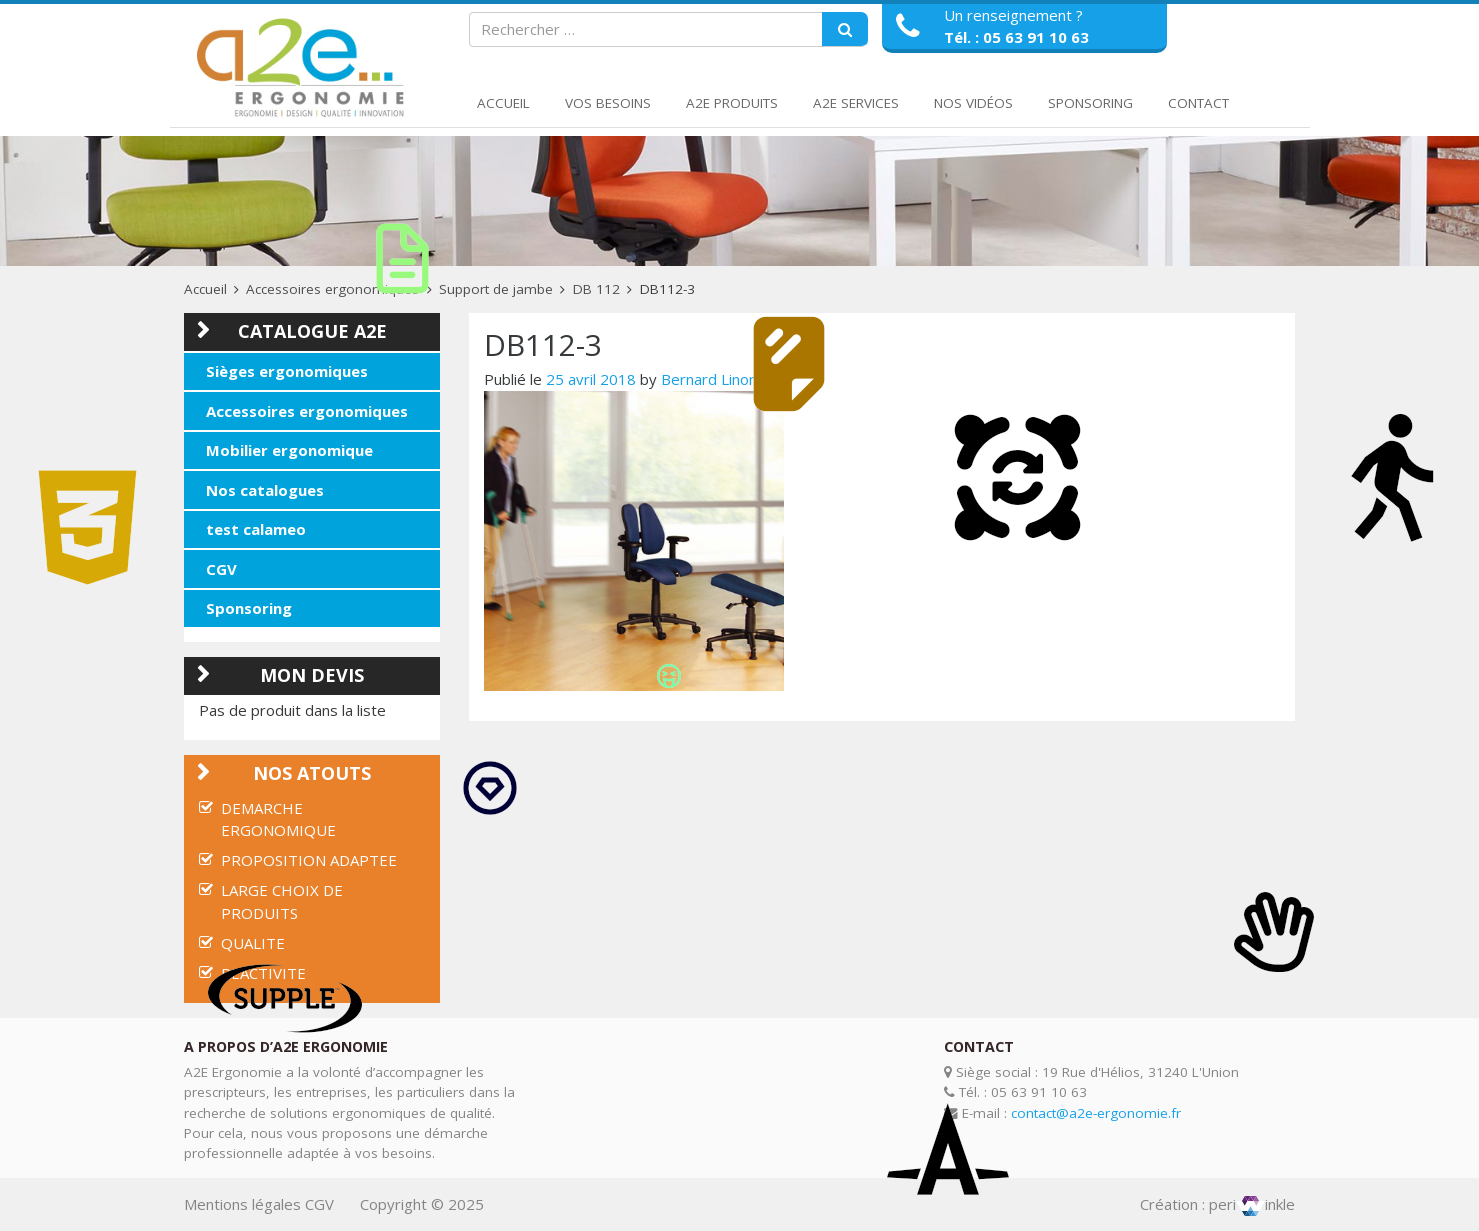  I want to click on view document or text file, so click(402, 258).